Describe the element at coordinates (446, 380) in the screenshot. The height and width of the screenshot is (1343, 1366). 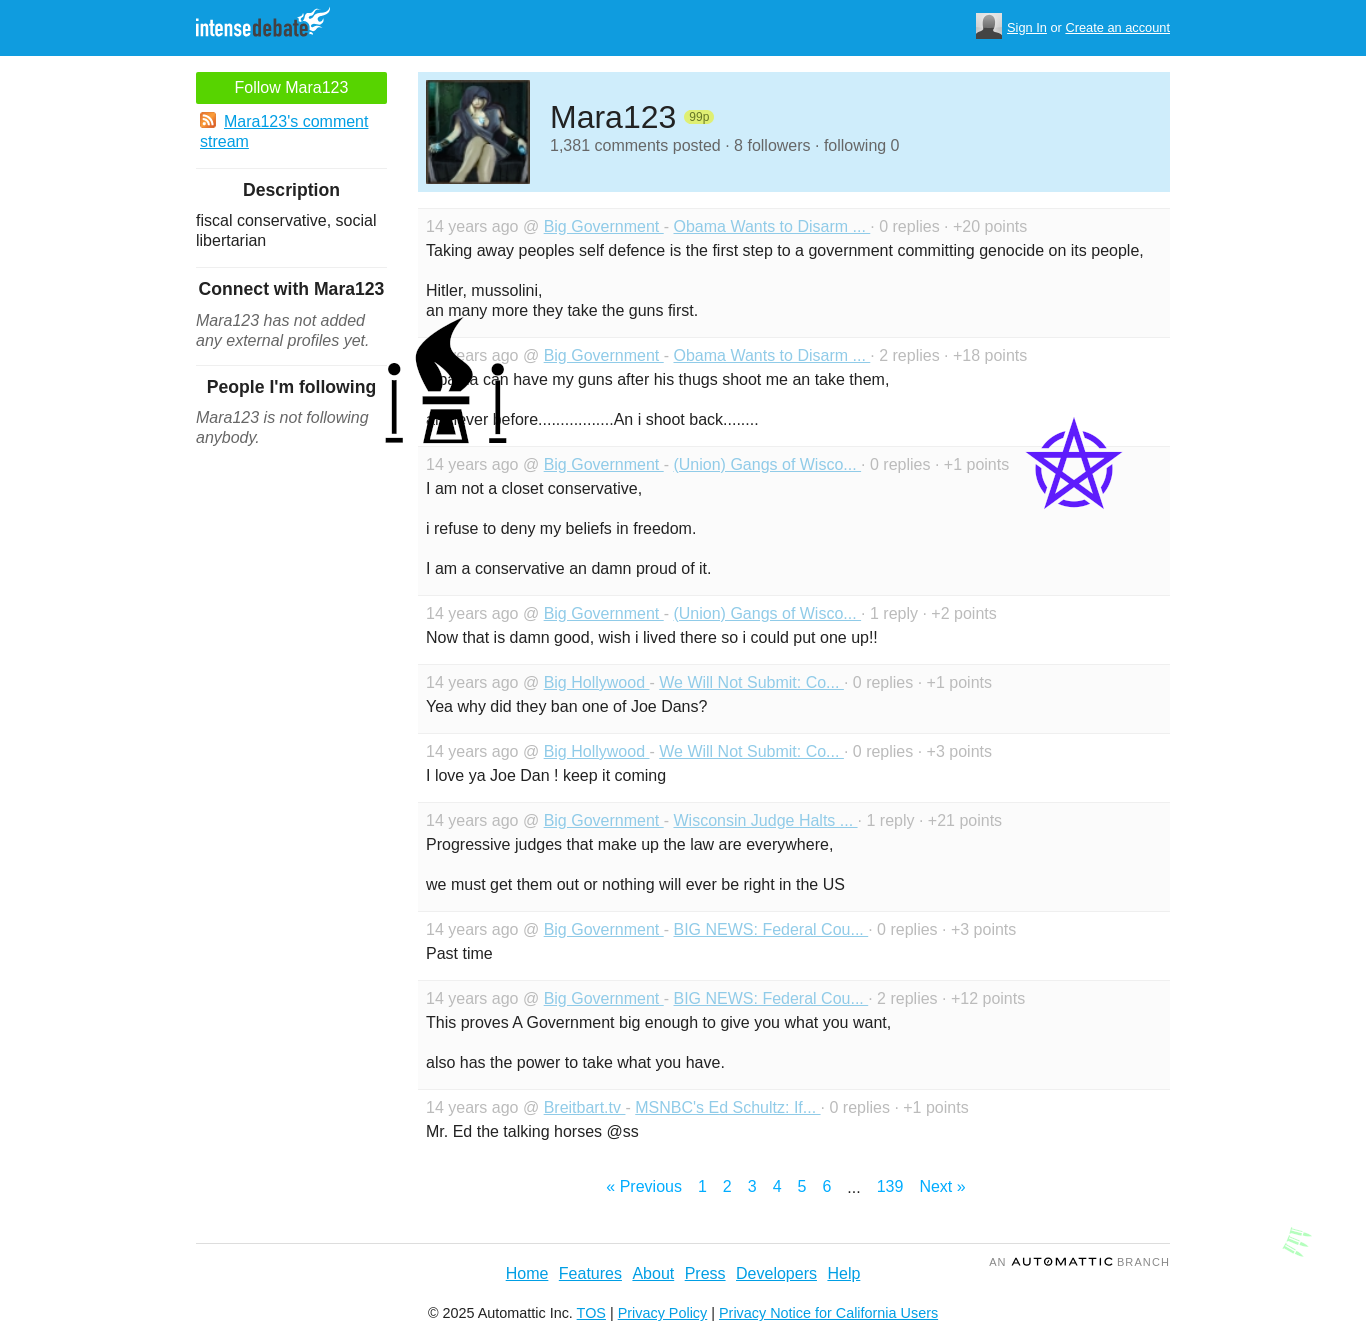
I see `access fire shrine location in game` at that location.